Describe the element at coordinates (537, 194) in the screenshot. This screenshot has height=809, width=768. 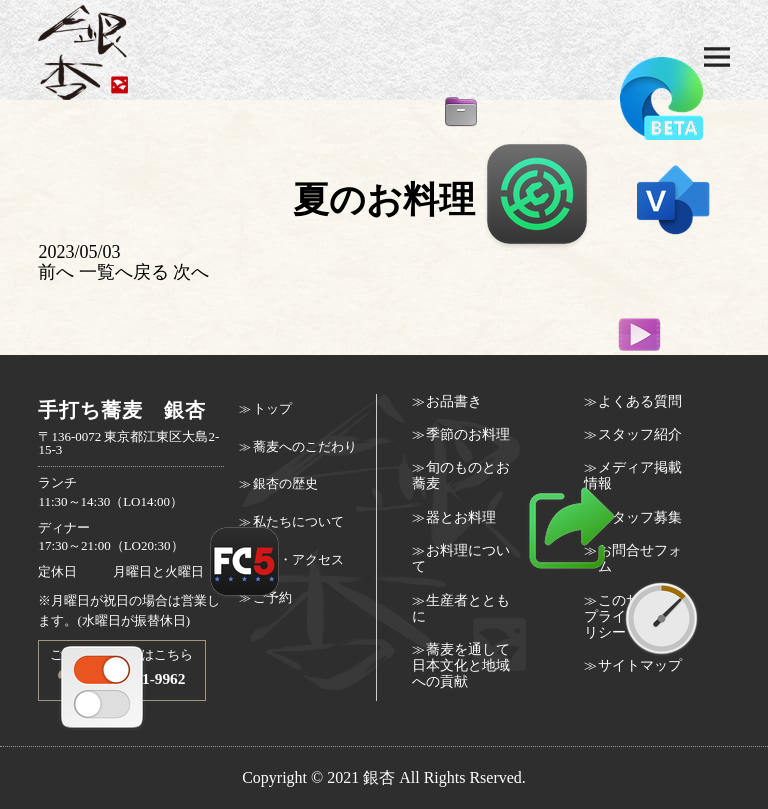
I see `open modrinth app for managing minecraft mods` at that location.